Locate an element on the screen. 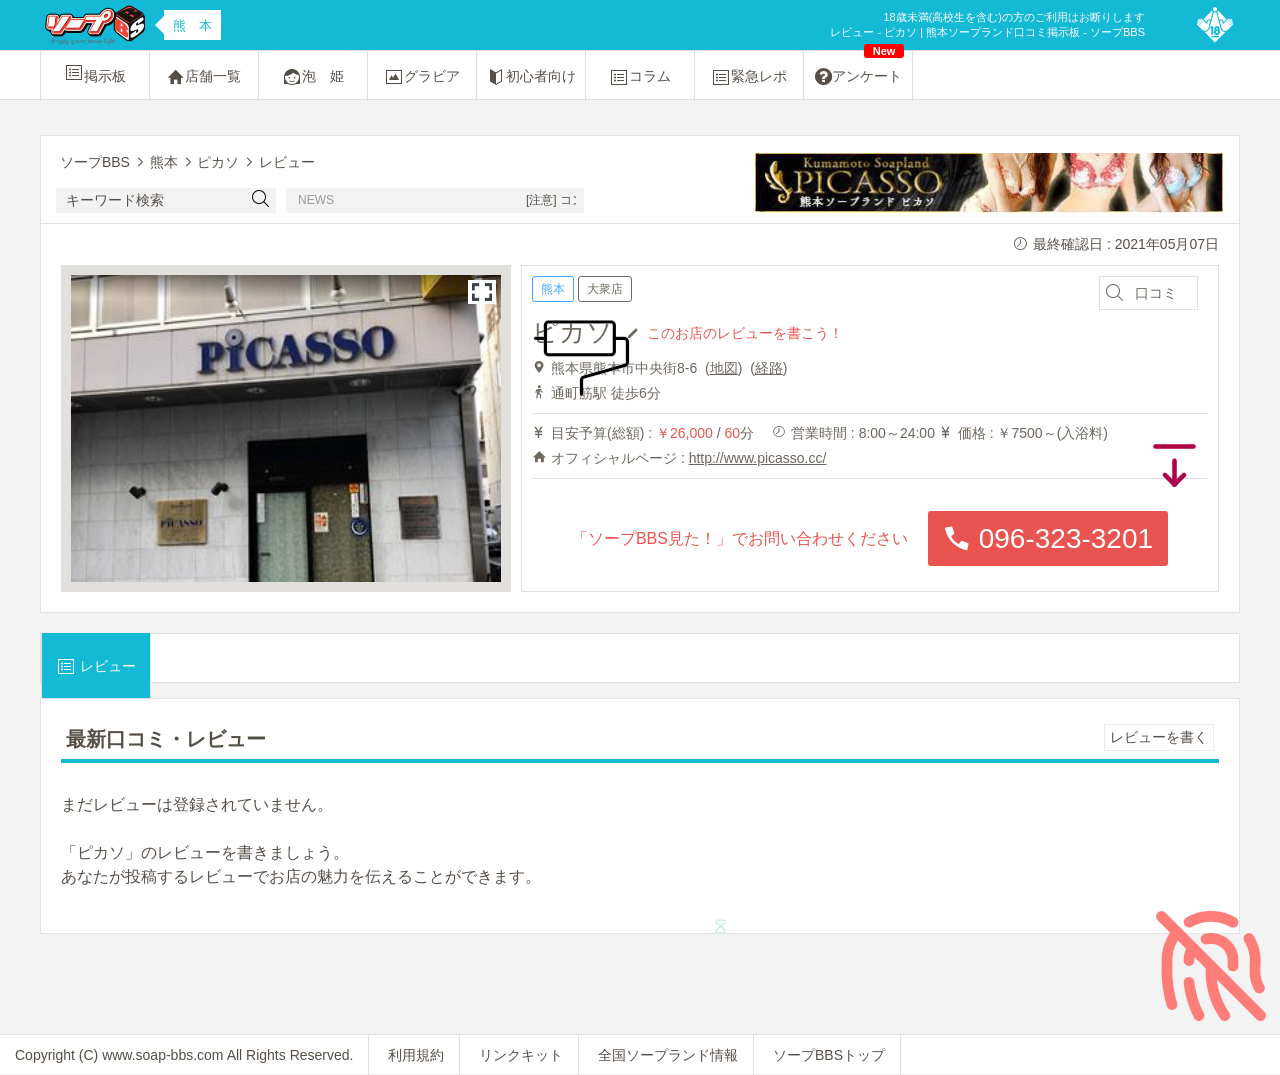 The width and height of the screenshot is (1280, 1075). download file or content is located at coordinates (1174, 465).